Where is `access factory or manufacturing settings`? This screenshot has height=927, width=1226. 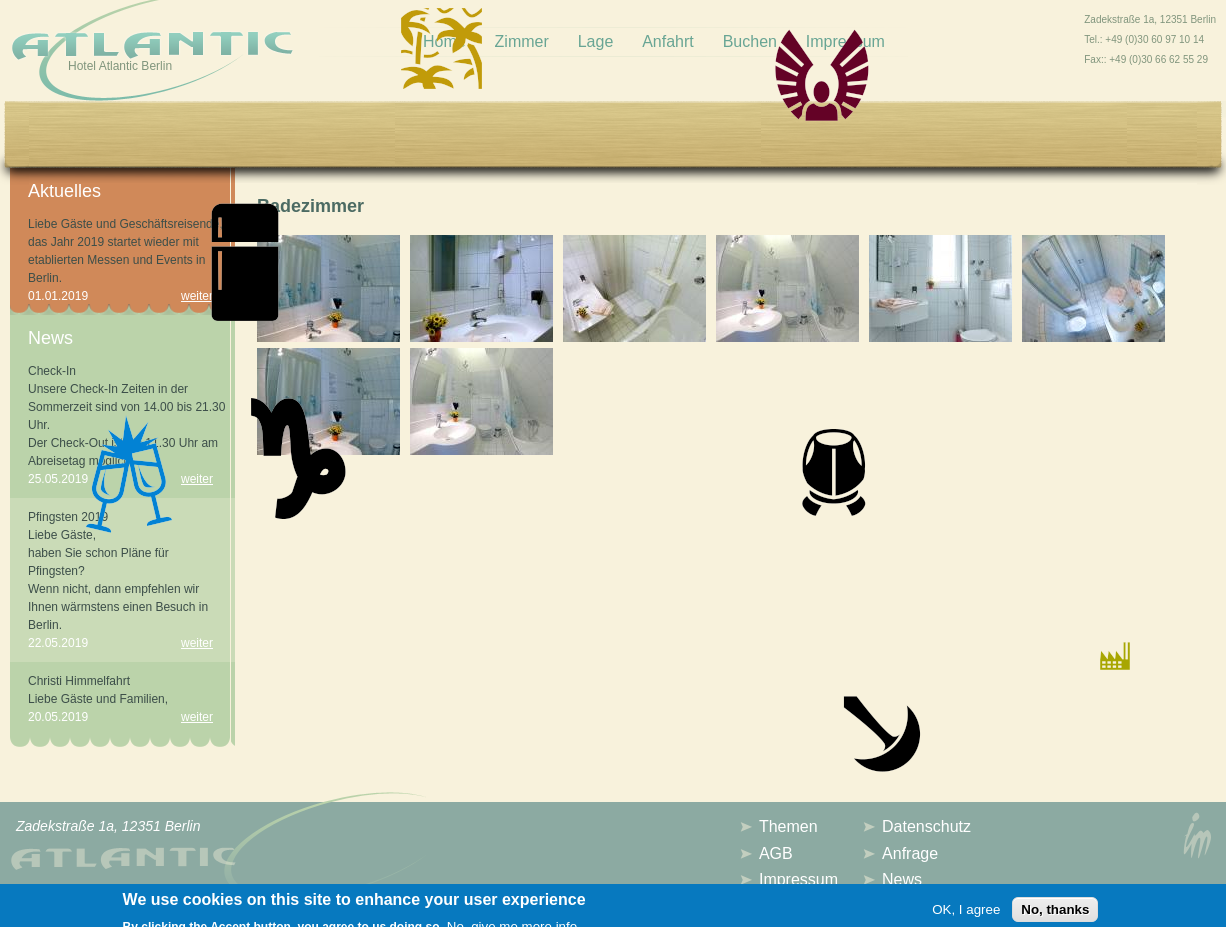
access factory or manufacturing settings is located at coordinates (1115, 655).